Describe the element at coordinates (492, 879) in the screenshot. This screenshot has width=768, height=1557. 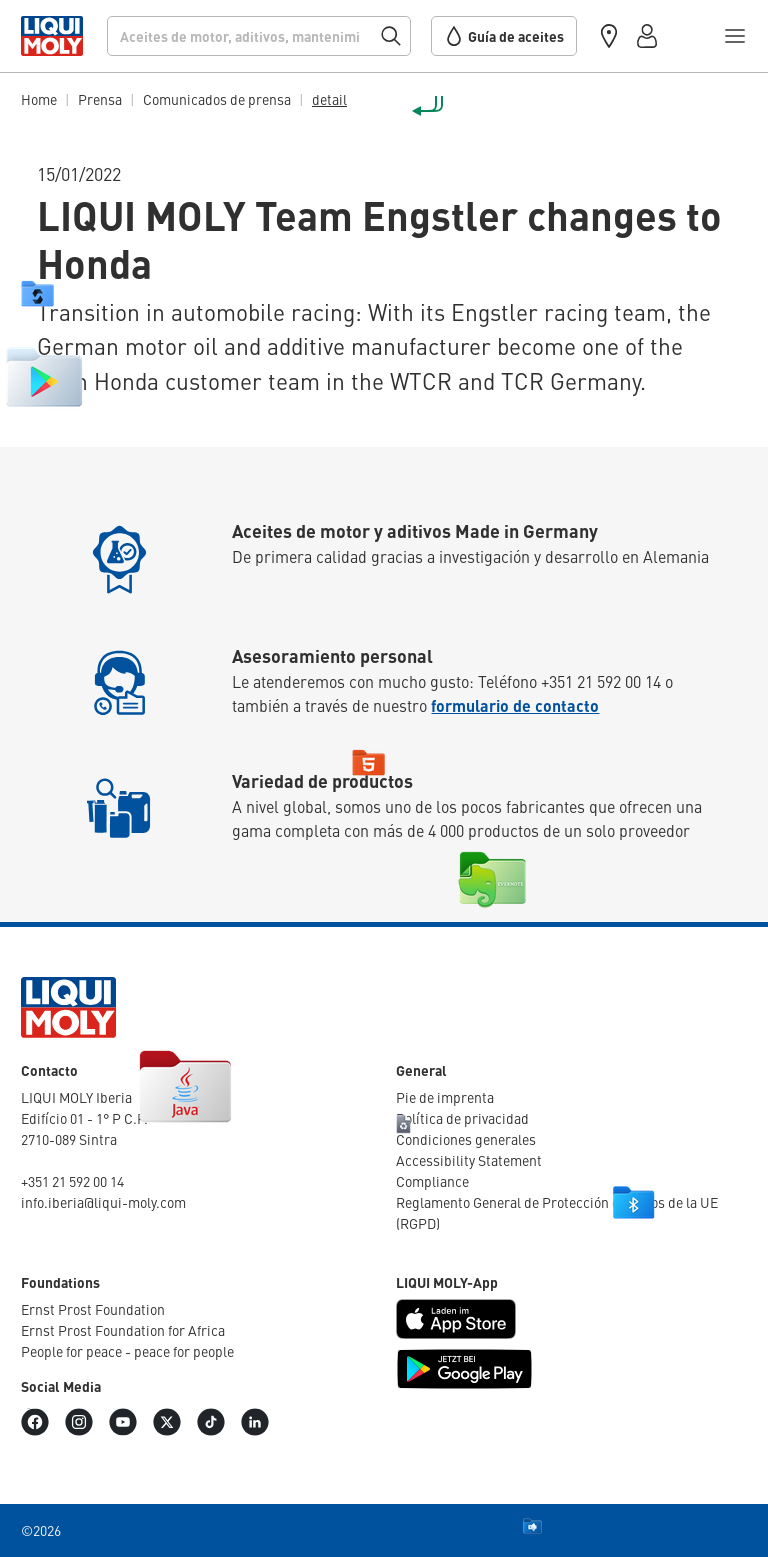
I see `open evernote folder` at that location.